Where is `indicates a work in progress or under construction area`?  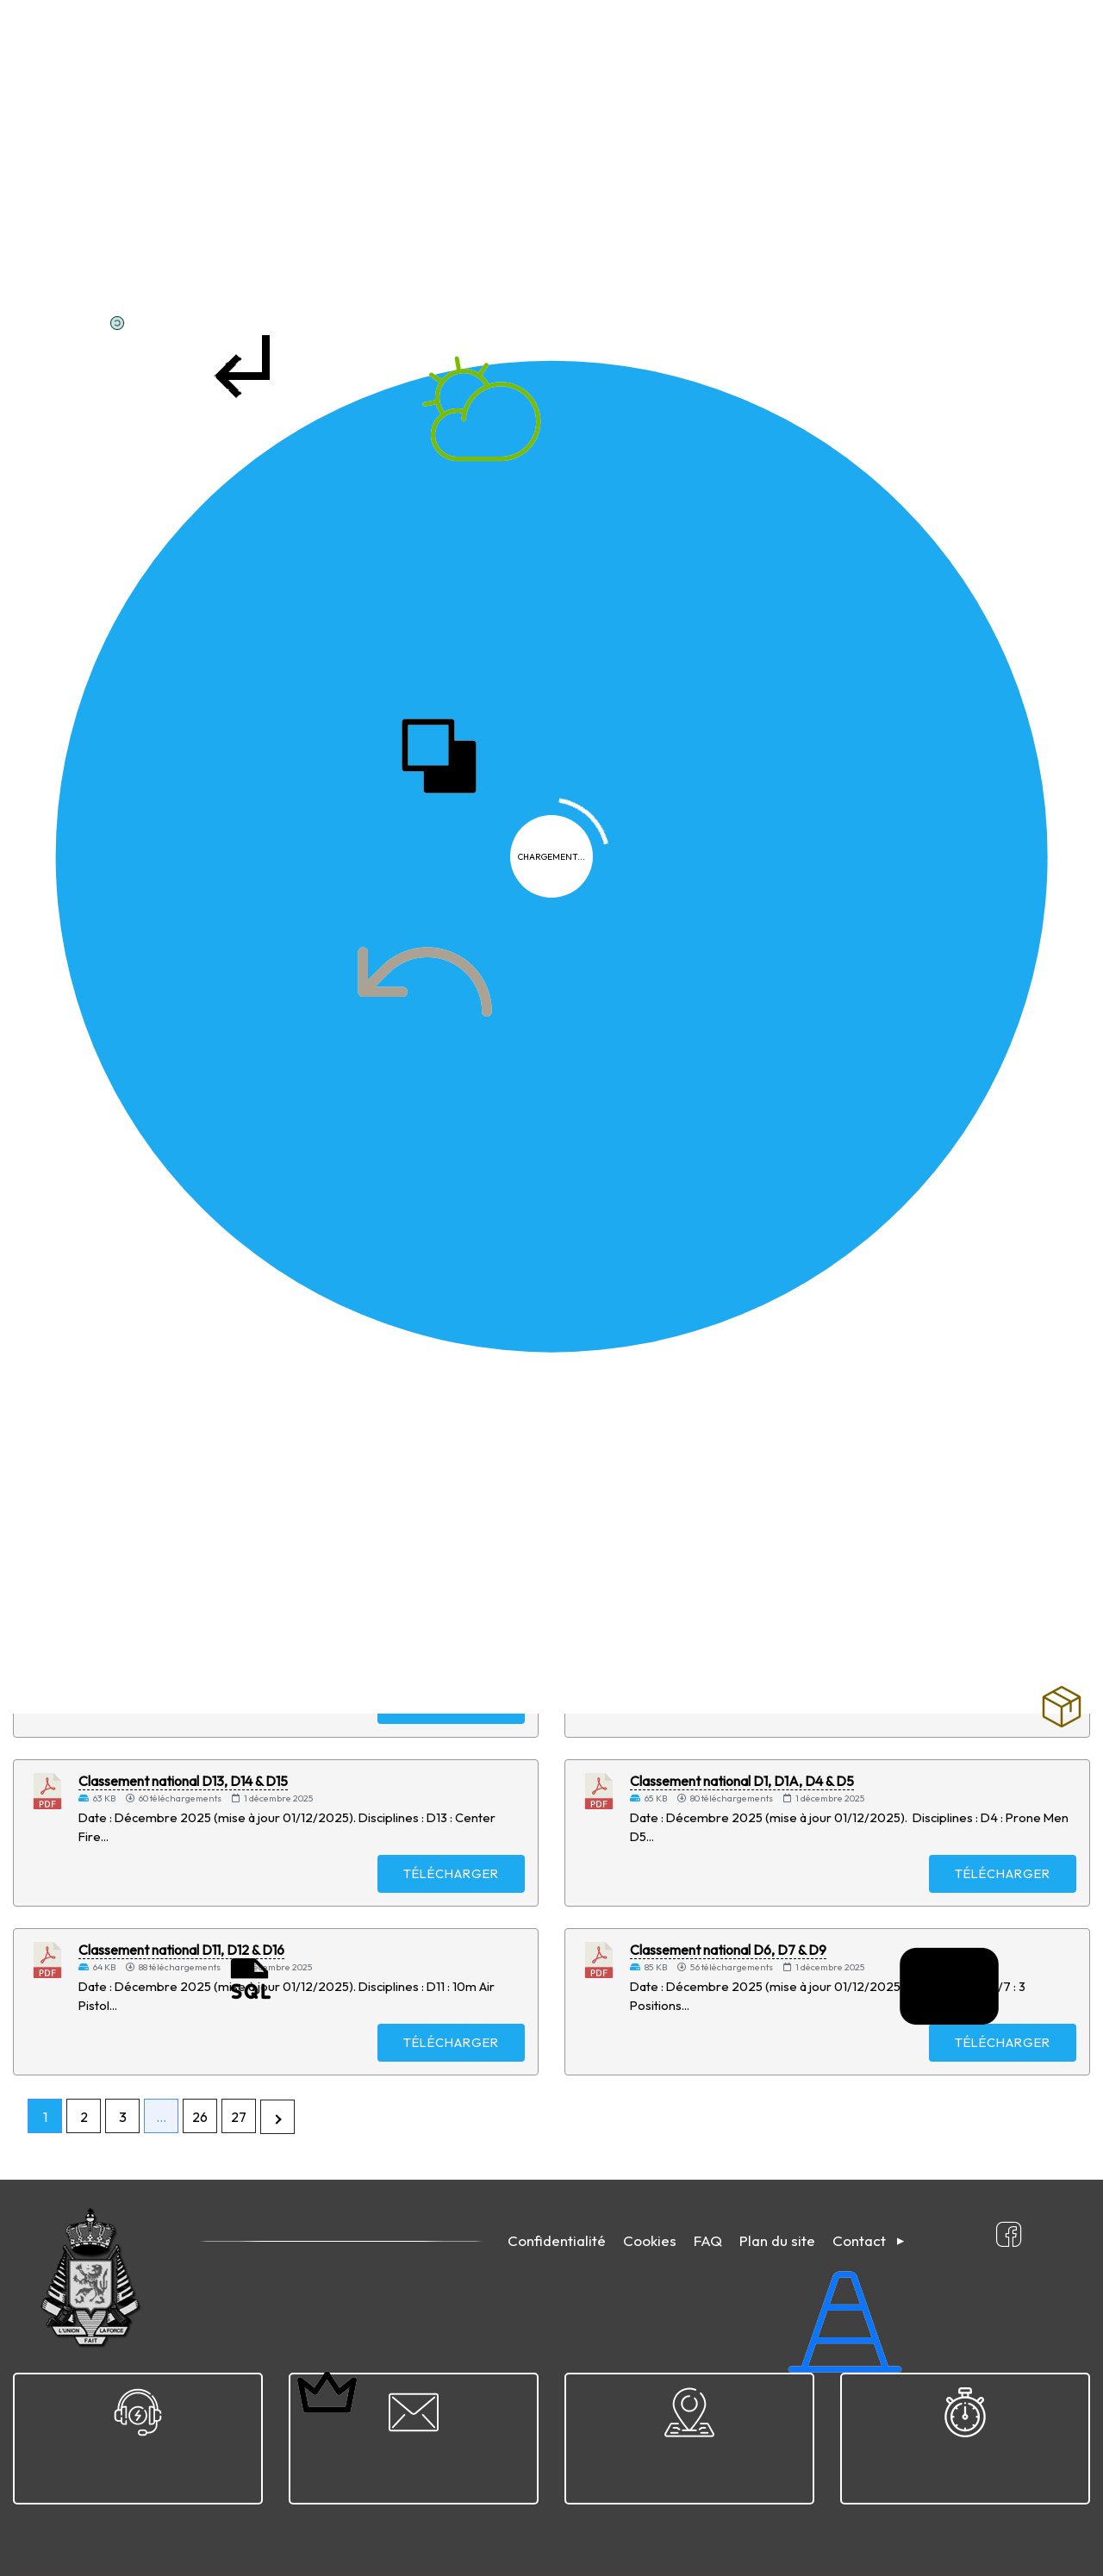 indicates a work in progress or under construction area is located at coordinates (844, 2324).